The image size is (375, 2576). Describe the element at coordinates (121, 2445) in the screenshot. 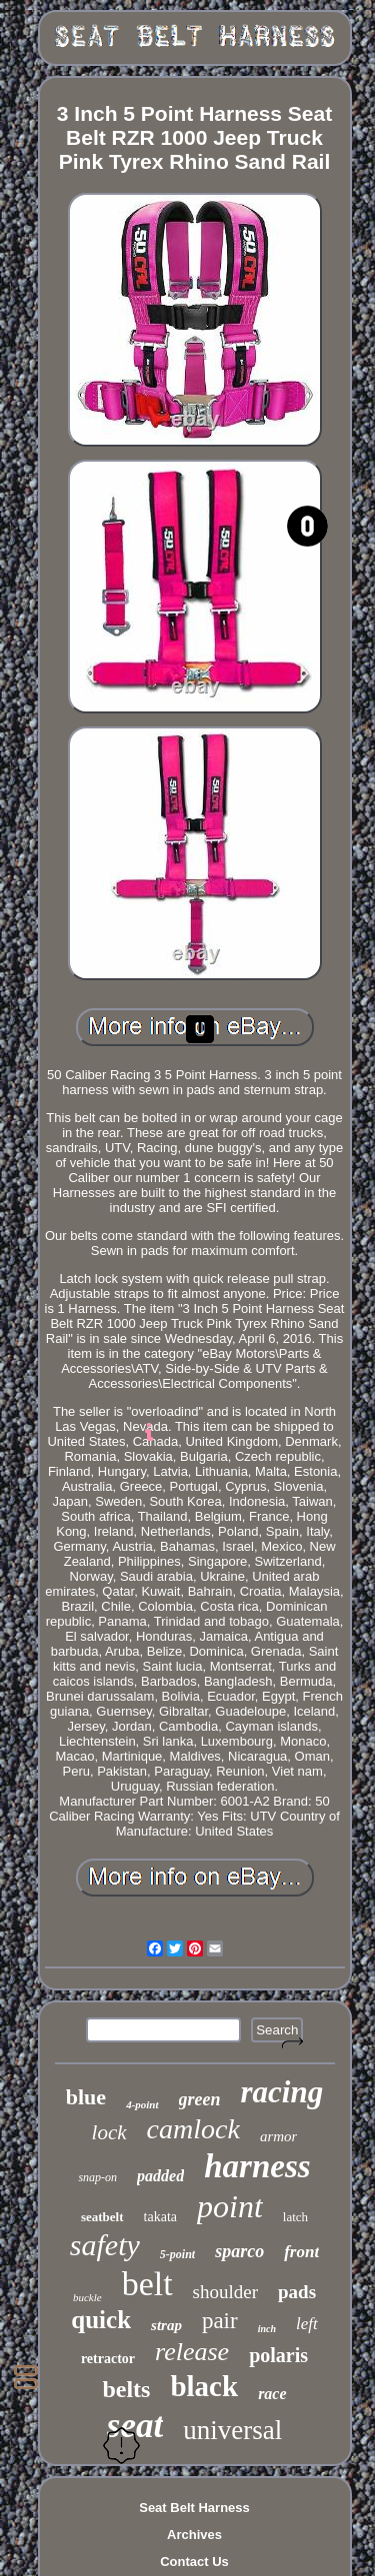

I see `indicates a warning or alert requiring attention` at that location.